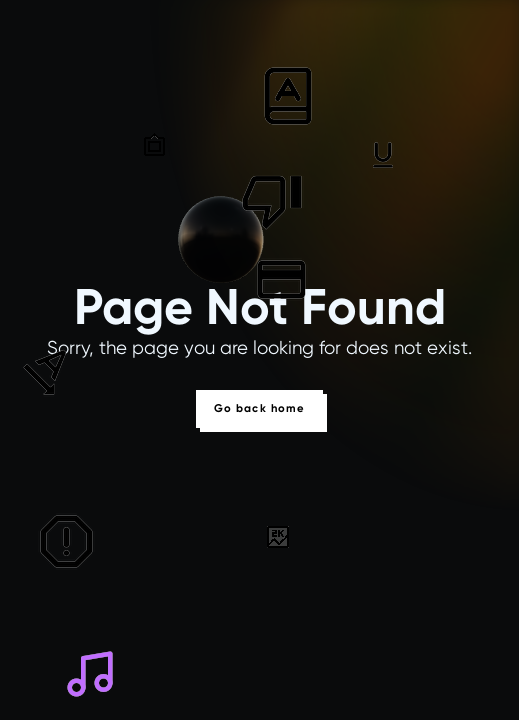  I want to click on indicates an email error or delivery failure, so click(66, 541).